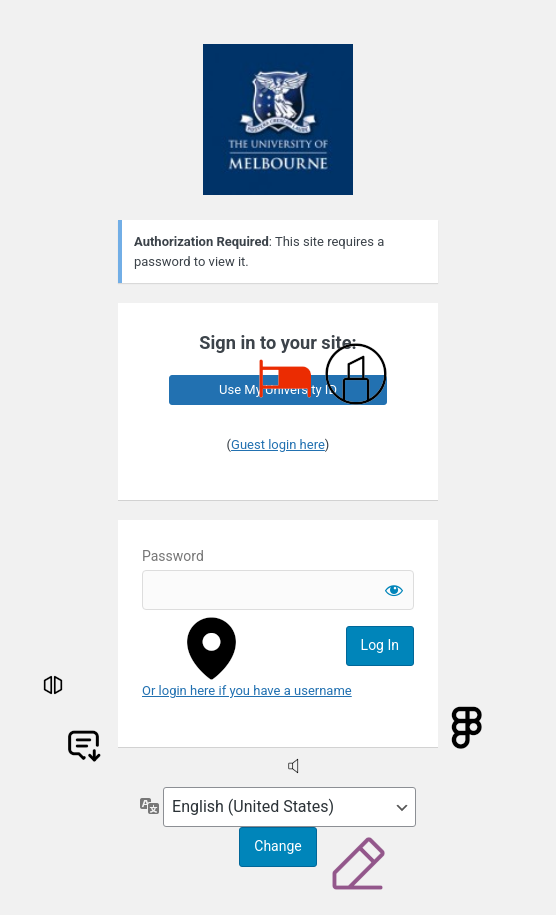  I want to click on view hotel or accommodation options, so click(283, 378).